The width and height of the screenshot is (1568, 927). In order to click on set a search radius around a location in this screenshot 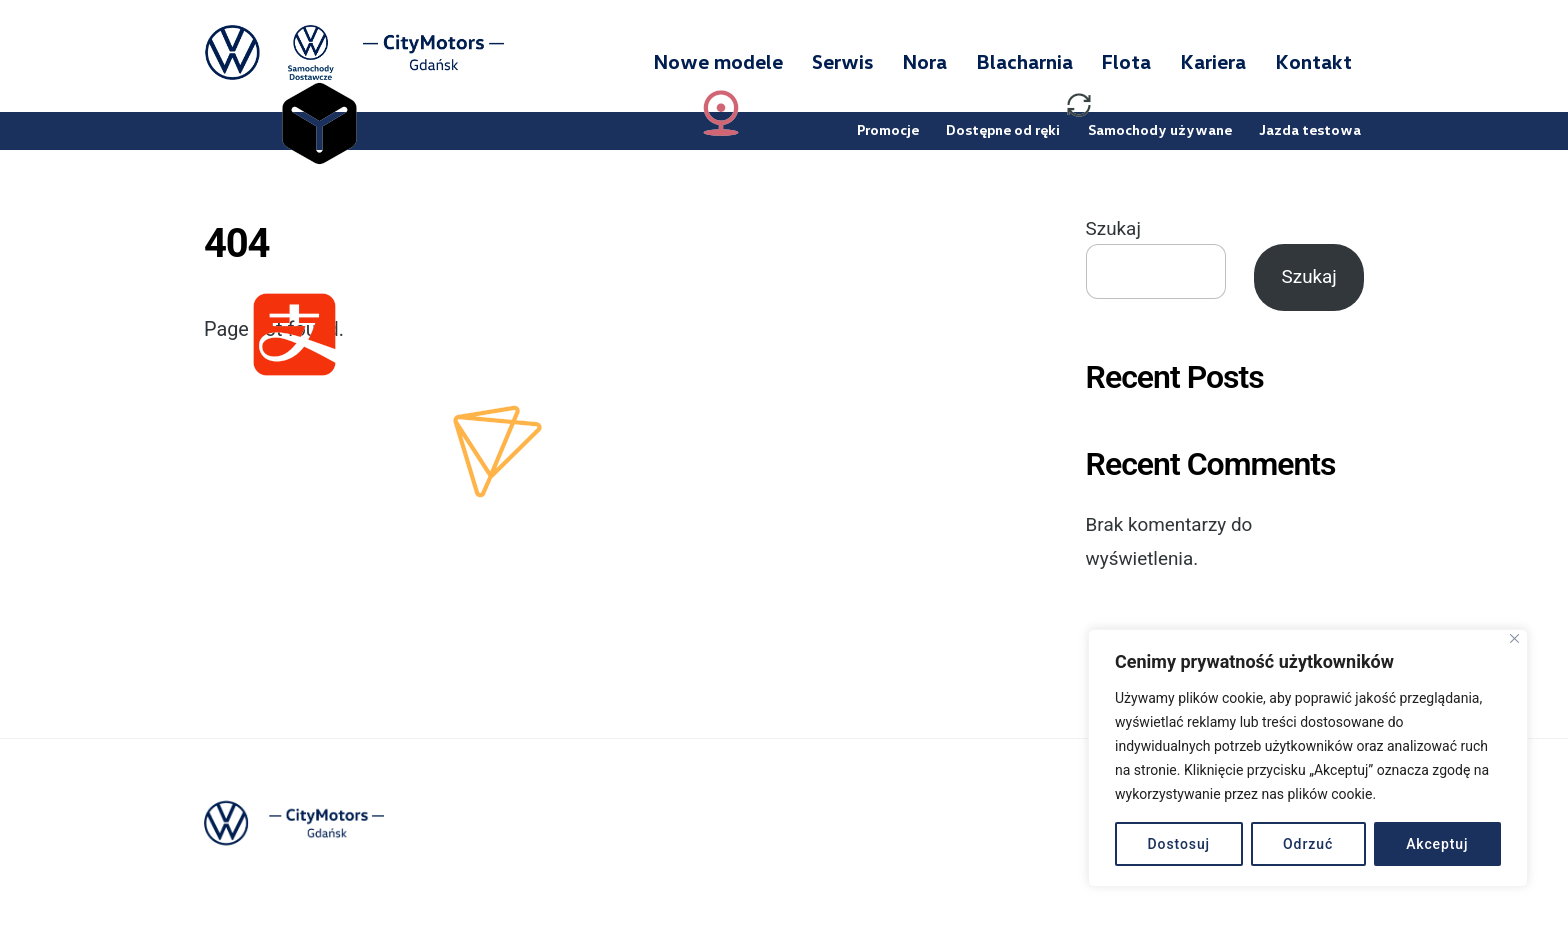, I will do `click(721, 112)`.